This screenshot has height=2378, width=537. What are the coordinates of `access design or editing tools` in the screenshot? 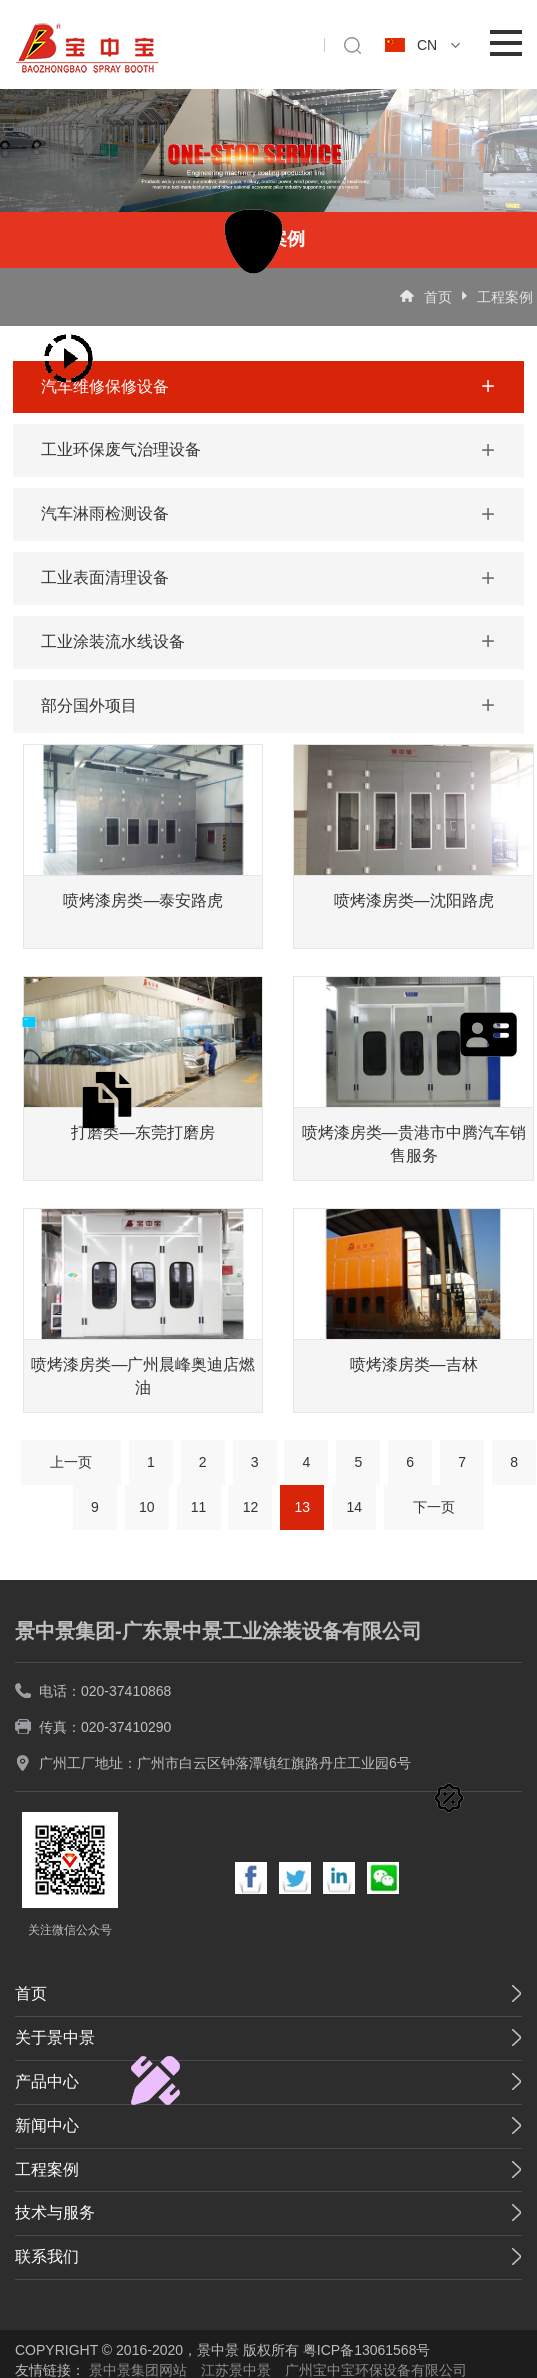 It's located at (155, 2080).